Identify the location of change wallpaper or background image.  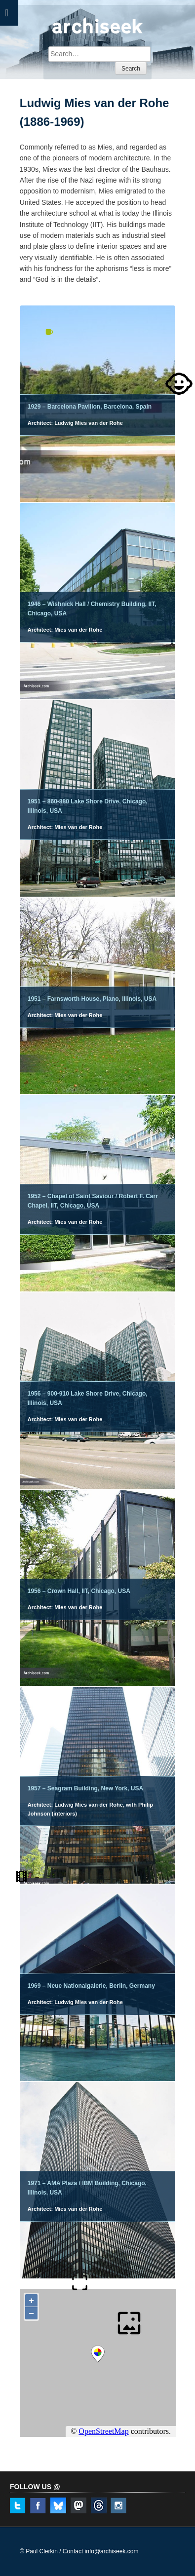
(129, 2323).